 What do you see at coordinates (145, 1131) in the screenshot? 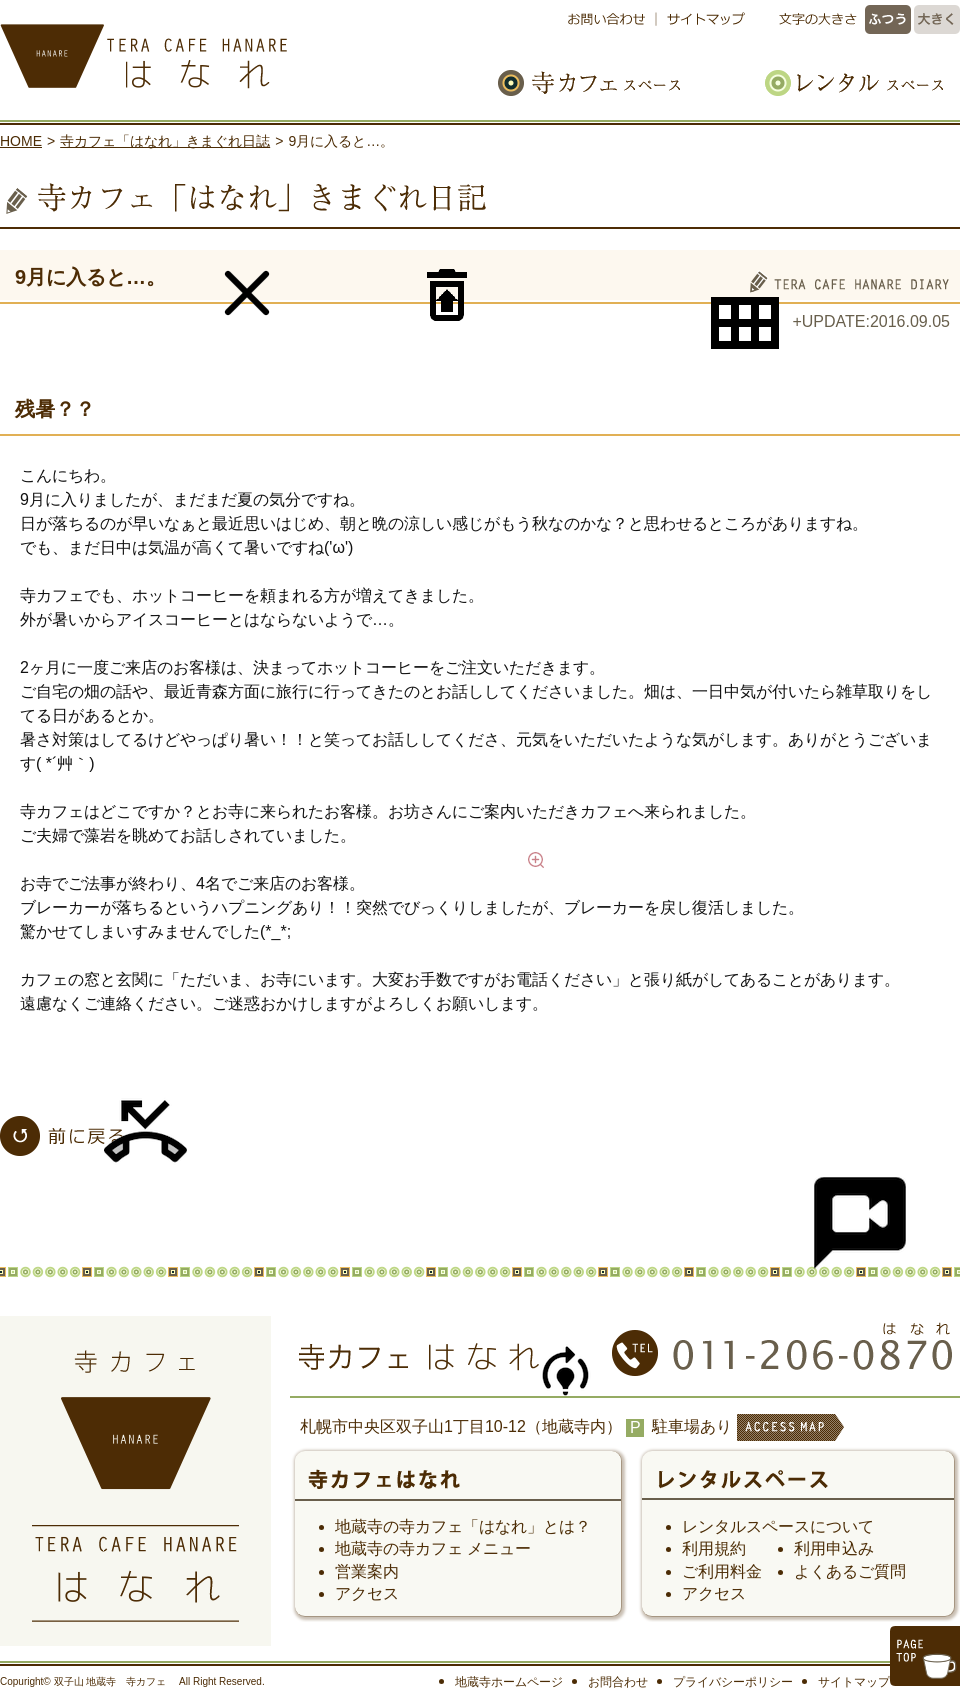
I see `indicates a missed phone call` at bounding box center [145, 1131].